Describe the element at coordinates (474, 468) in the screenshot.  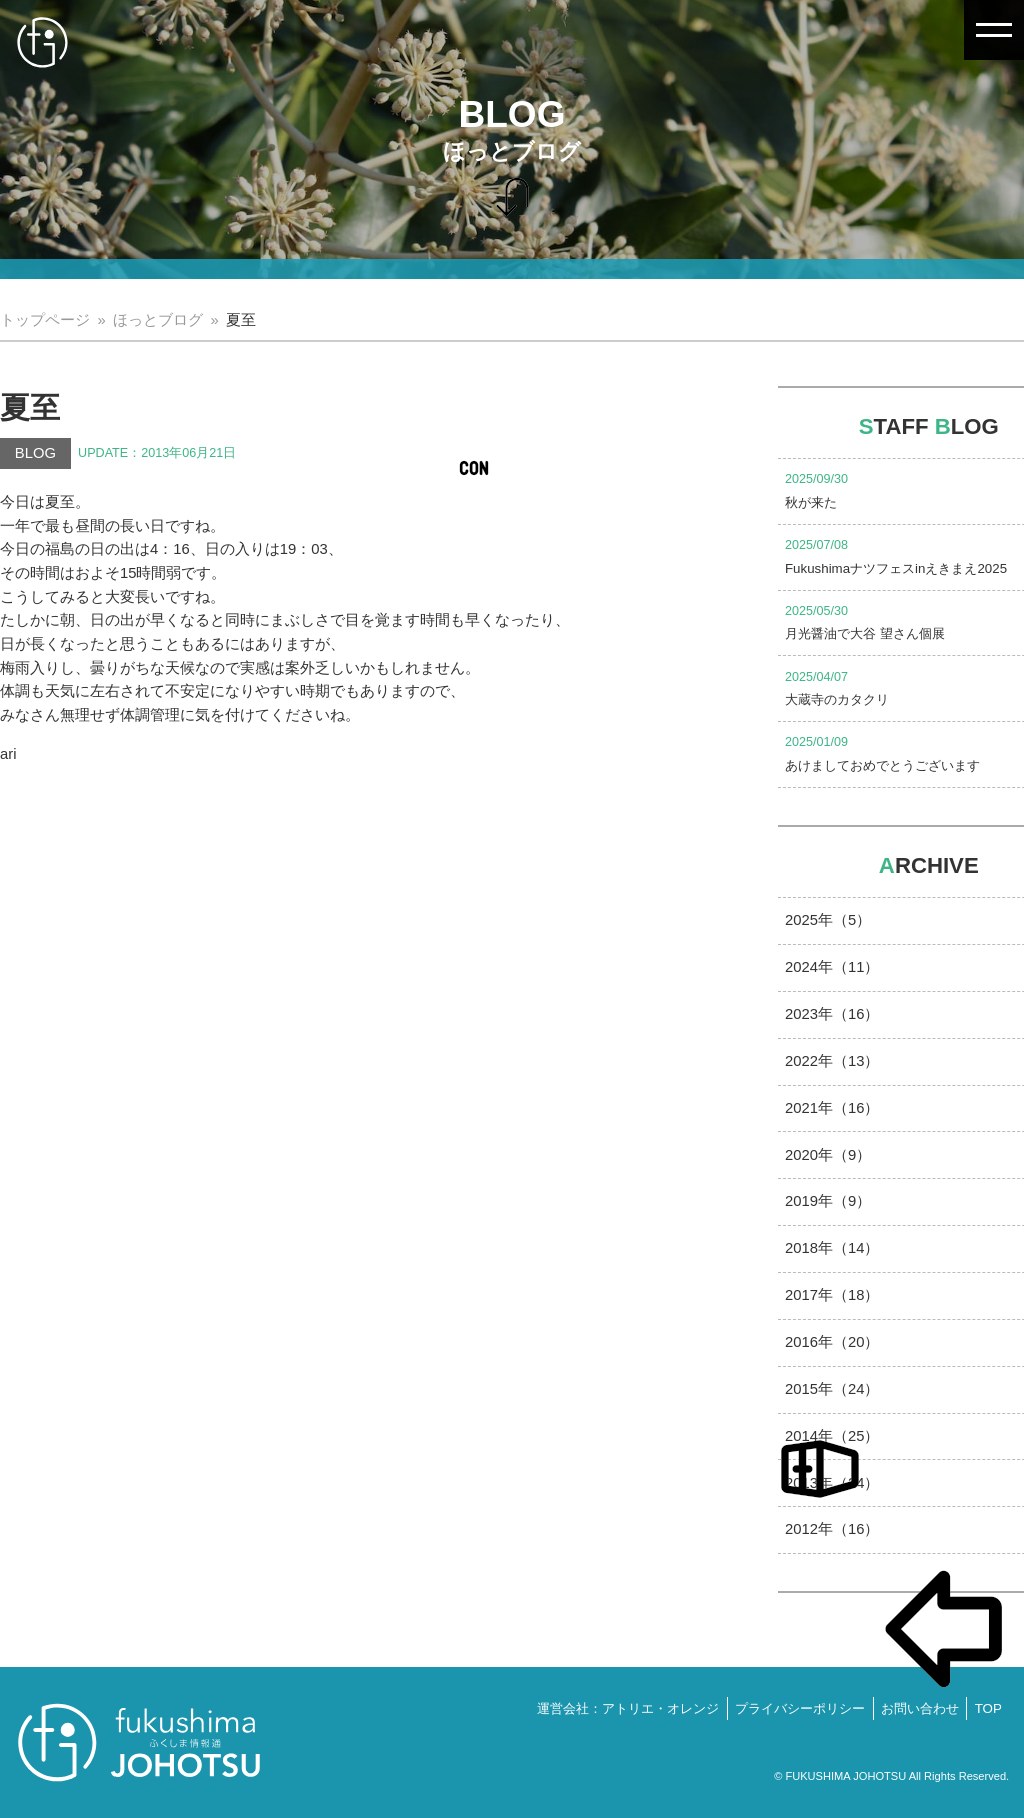
I see `initiate an HTTP connection request` at that location.